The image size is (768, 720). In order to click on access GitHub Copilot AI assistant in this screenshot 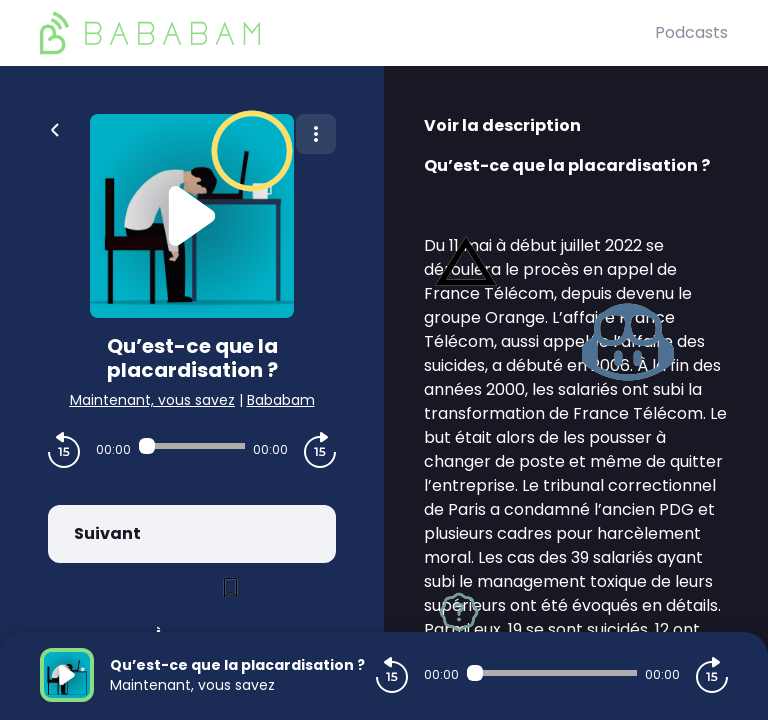, I will do `click(628, 342)`.